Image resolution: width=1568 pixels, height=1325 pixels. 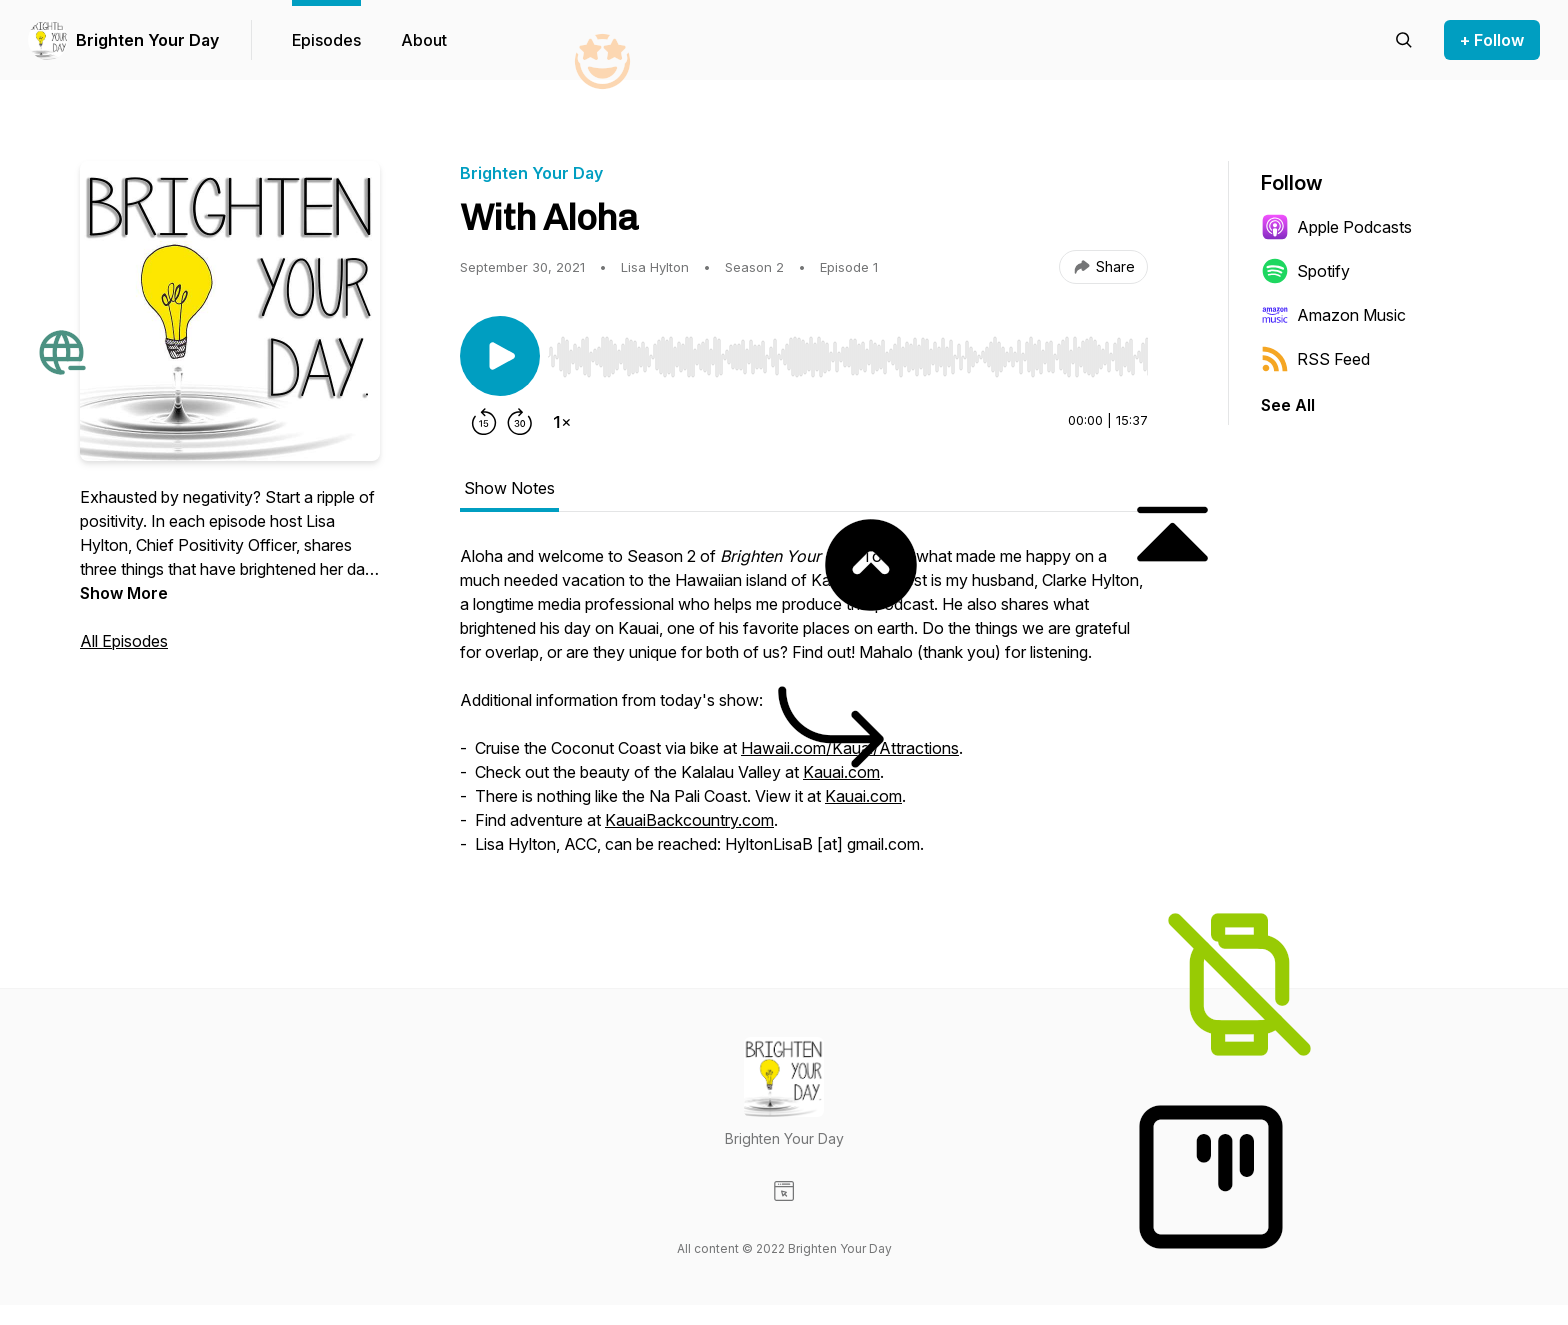 I want to click on rate something as excellent or five-star, so click(x=602, y=61).